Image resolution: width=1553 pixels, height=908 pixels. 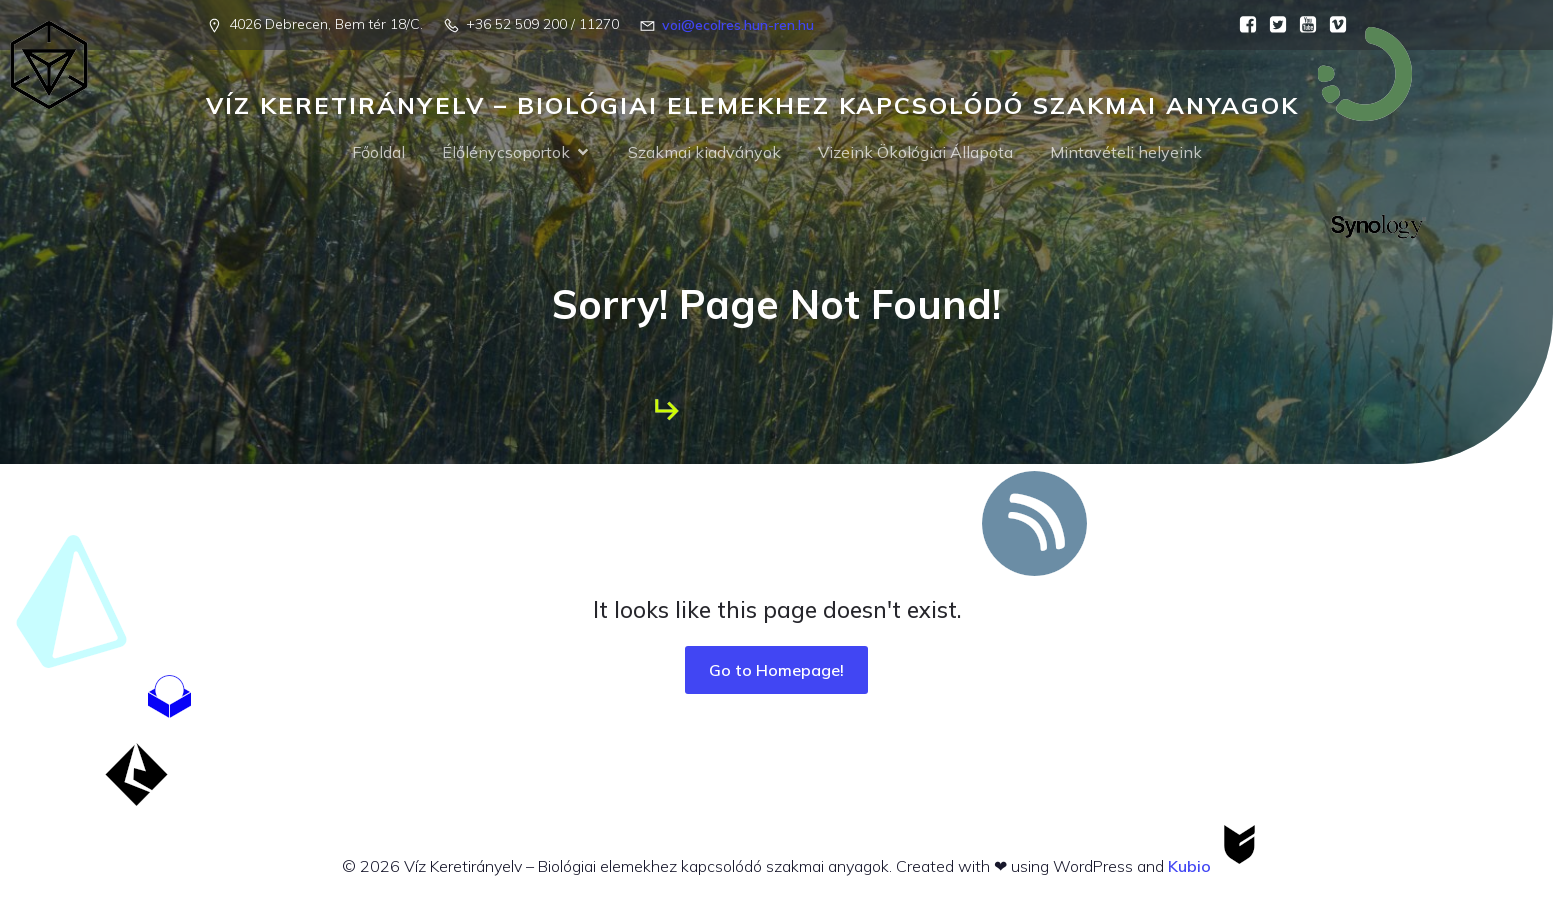 I want to click on open Roundcube webmail client, so click(x=169, y=696).